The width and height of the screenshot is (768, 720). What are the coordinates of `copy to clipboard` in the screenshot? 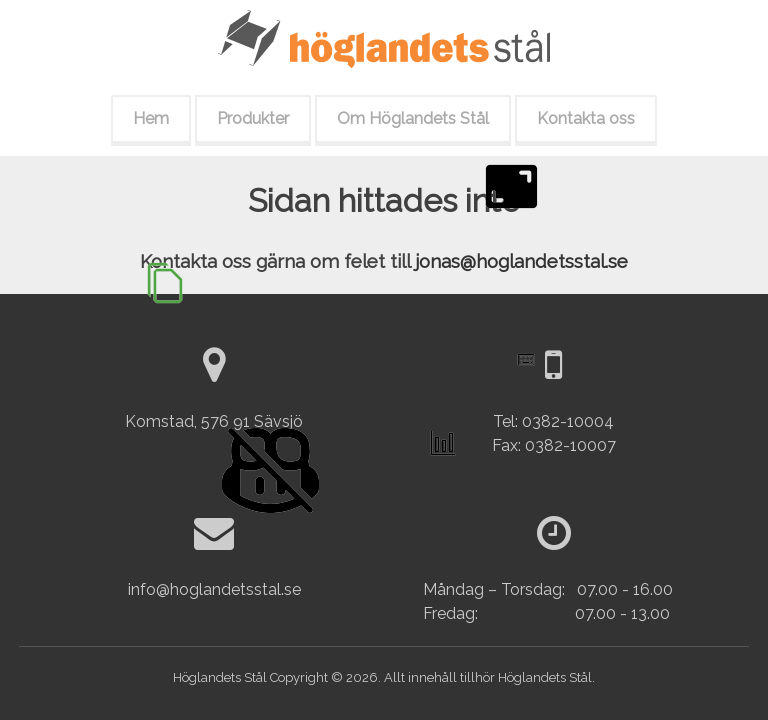 It's located at (165, 283).